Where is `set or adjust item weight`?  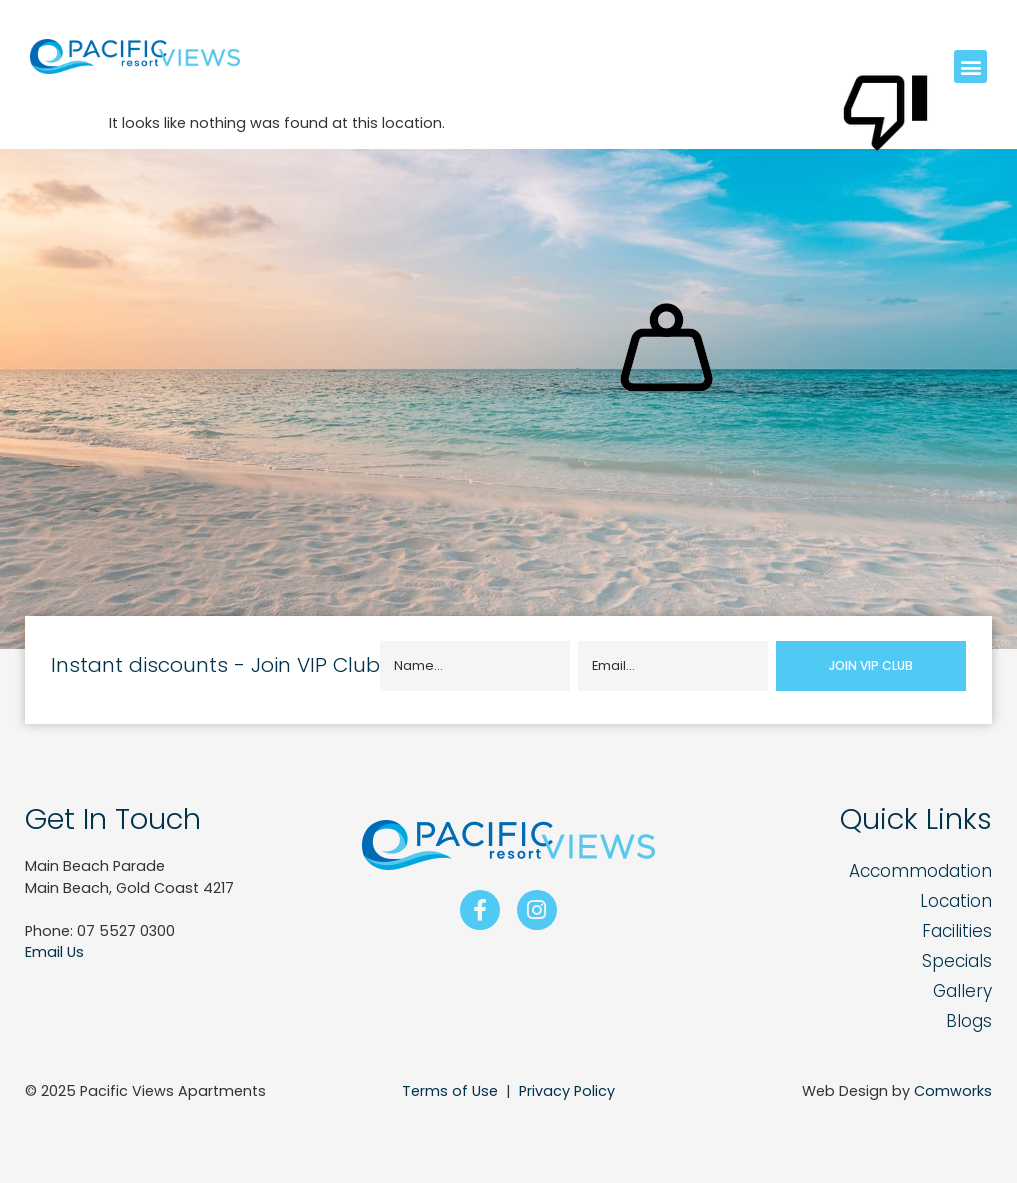
set or adjust item weight is located at coordinates (666, 349).